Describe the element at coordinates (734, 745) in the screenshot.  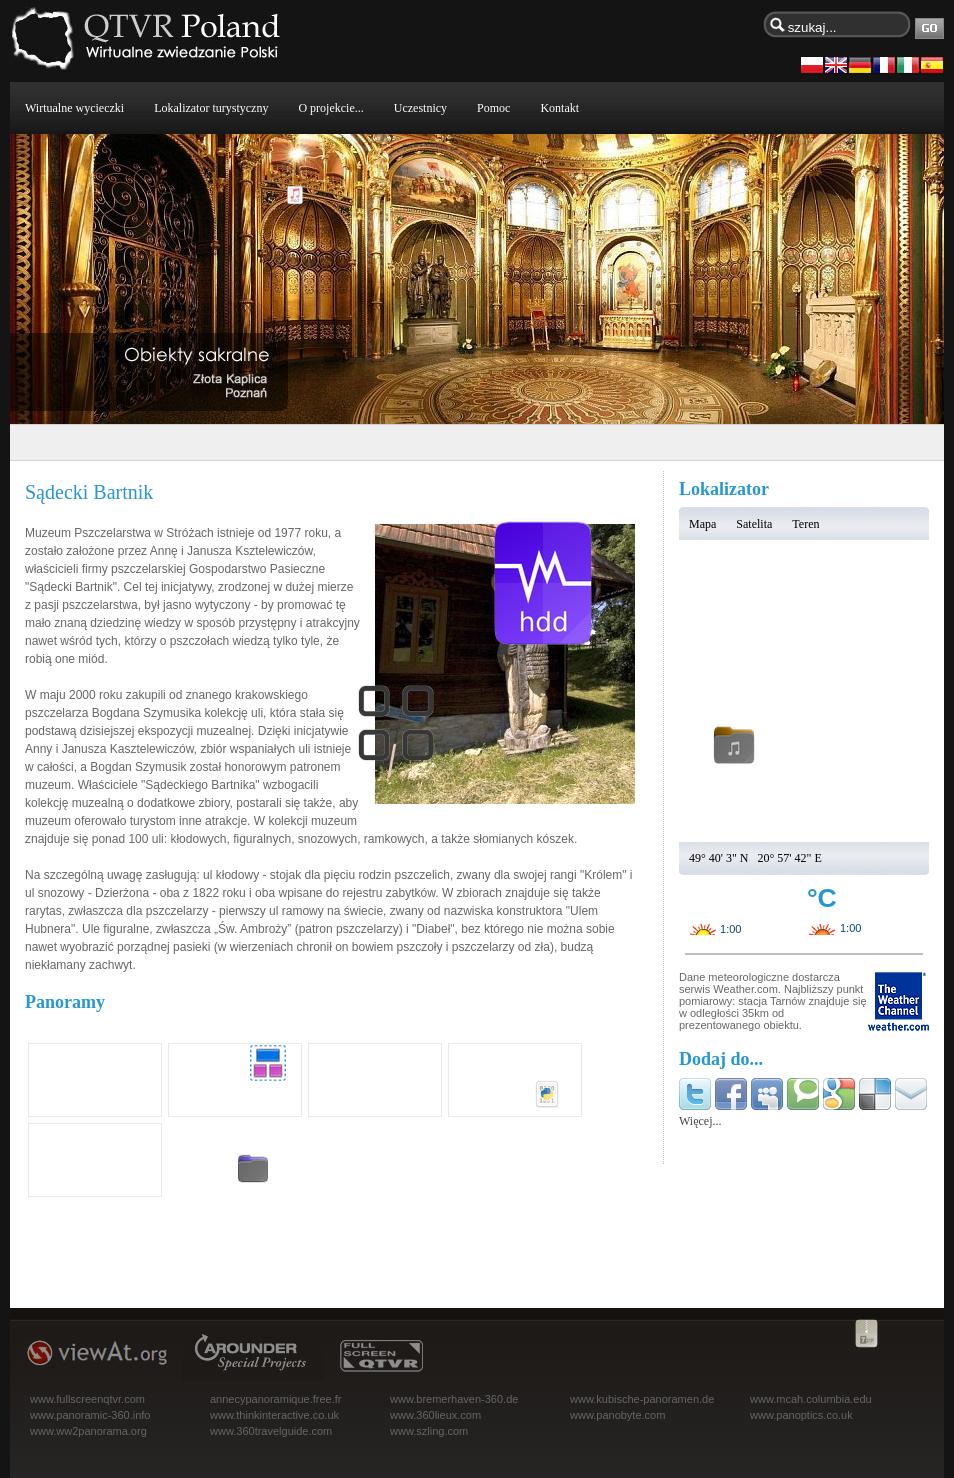
I see `open your music folder` at that location.